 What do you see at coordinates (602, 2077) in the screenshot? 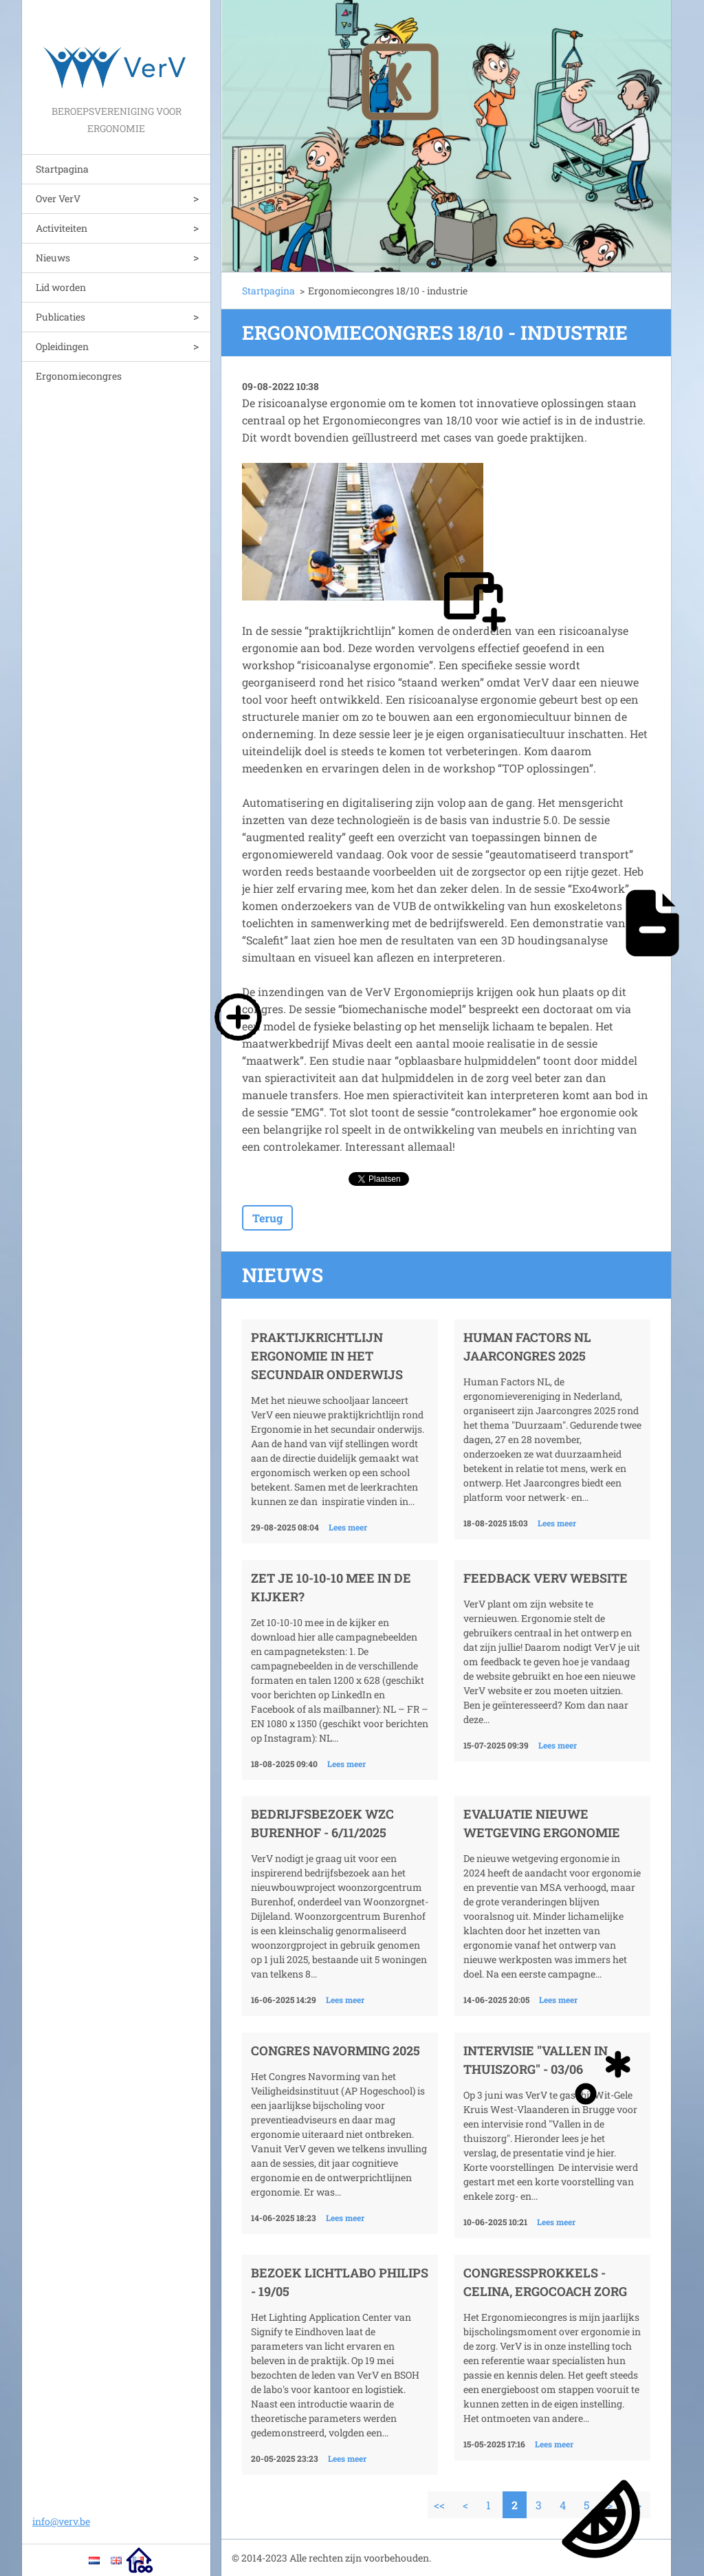
I see `toggle regular expression search mode` at bounding box center [602, 2077].